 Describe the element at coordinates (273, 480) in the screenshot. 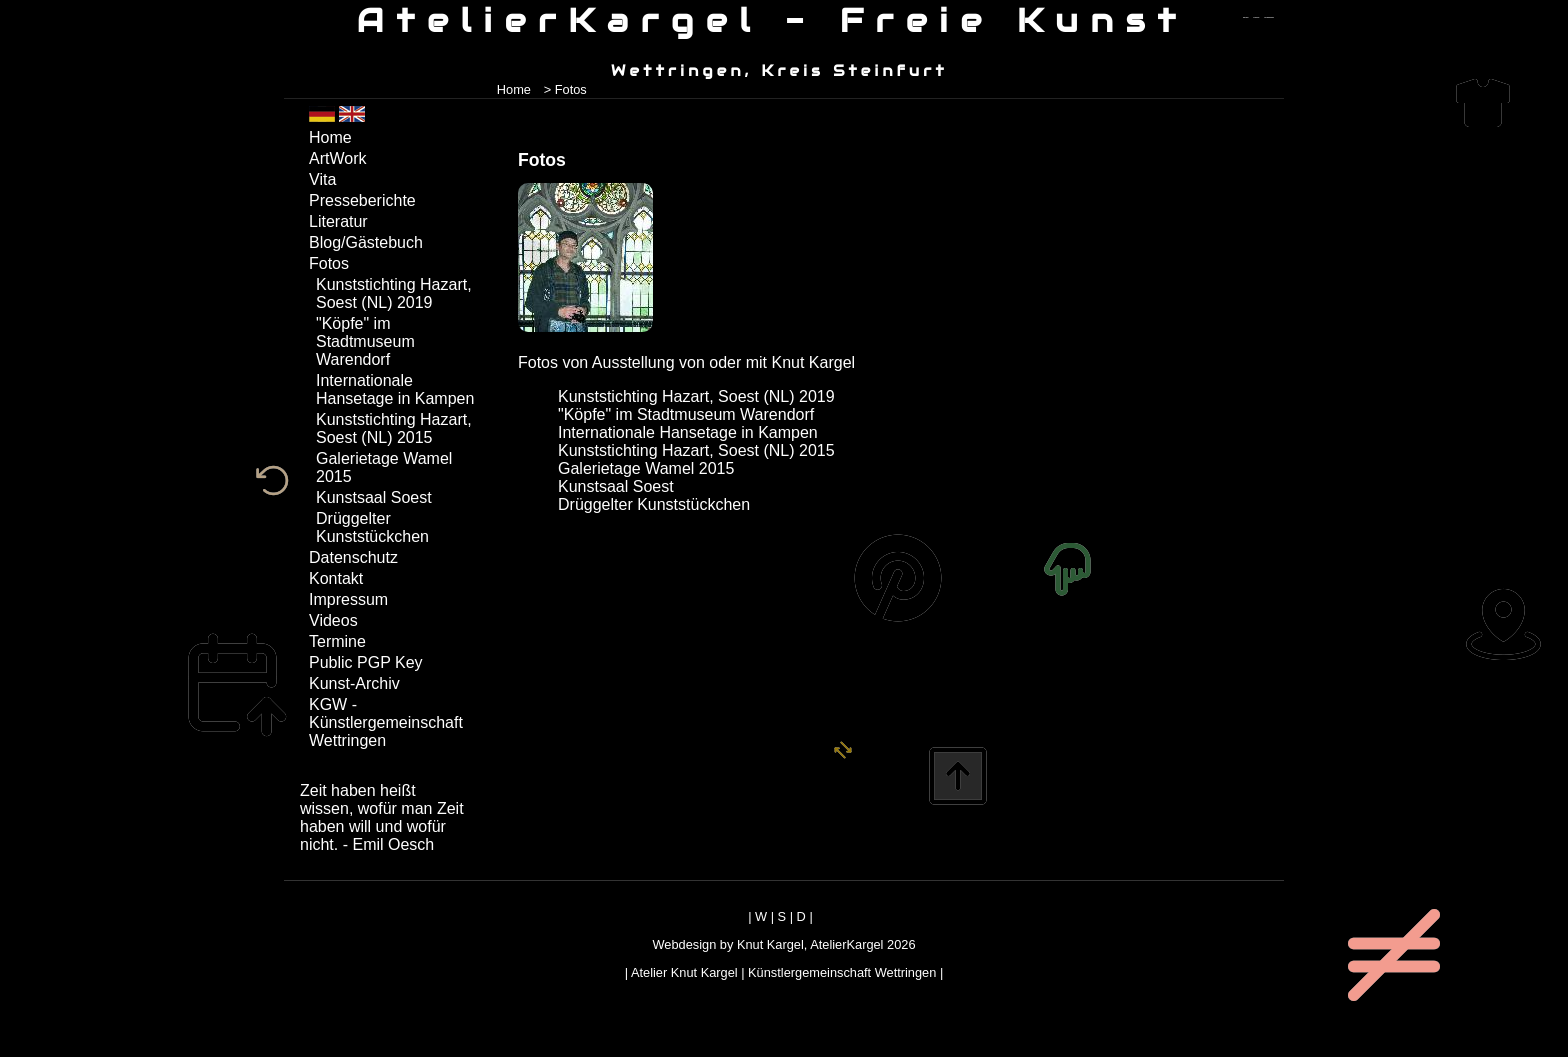

I see `undo the last action` at that location.